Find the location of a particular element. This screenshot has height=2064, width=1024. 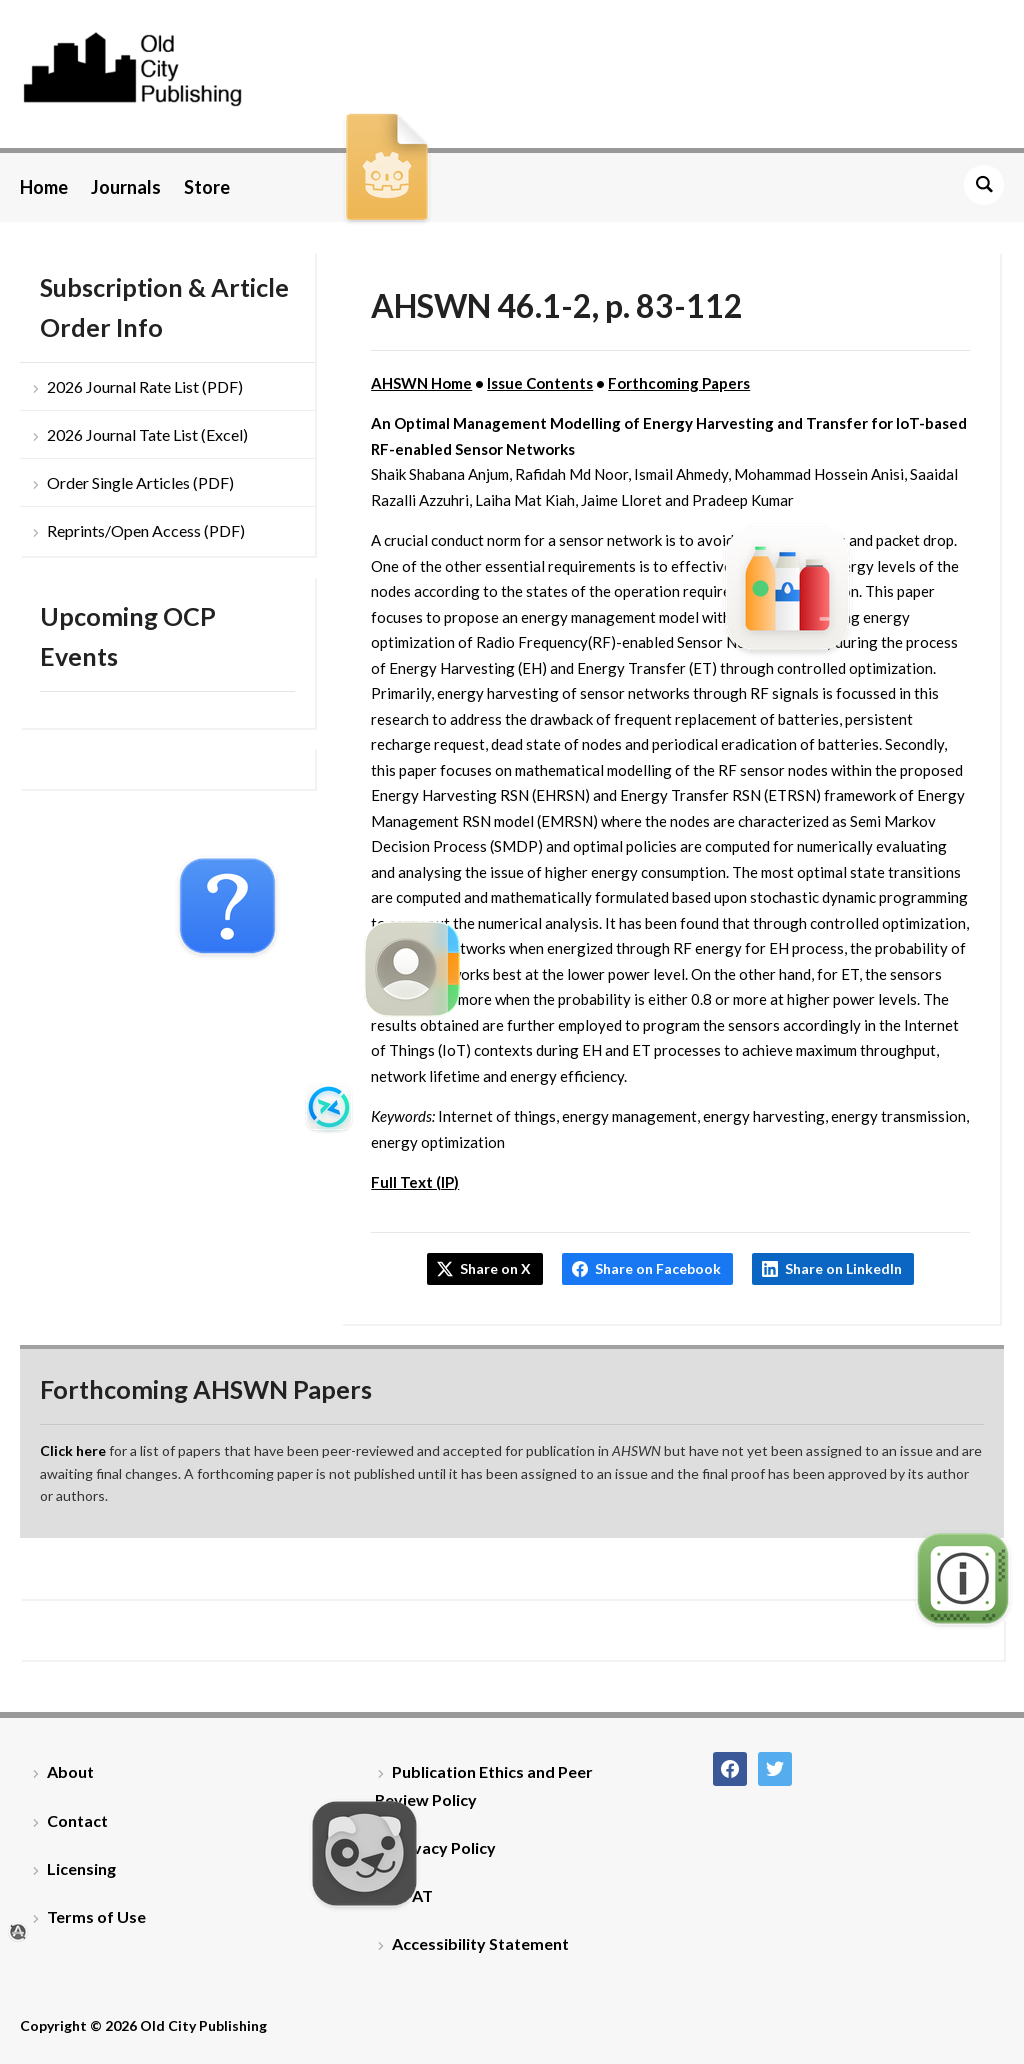

open Bottles app to run Windows software is located at coordinates (787, 588).